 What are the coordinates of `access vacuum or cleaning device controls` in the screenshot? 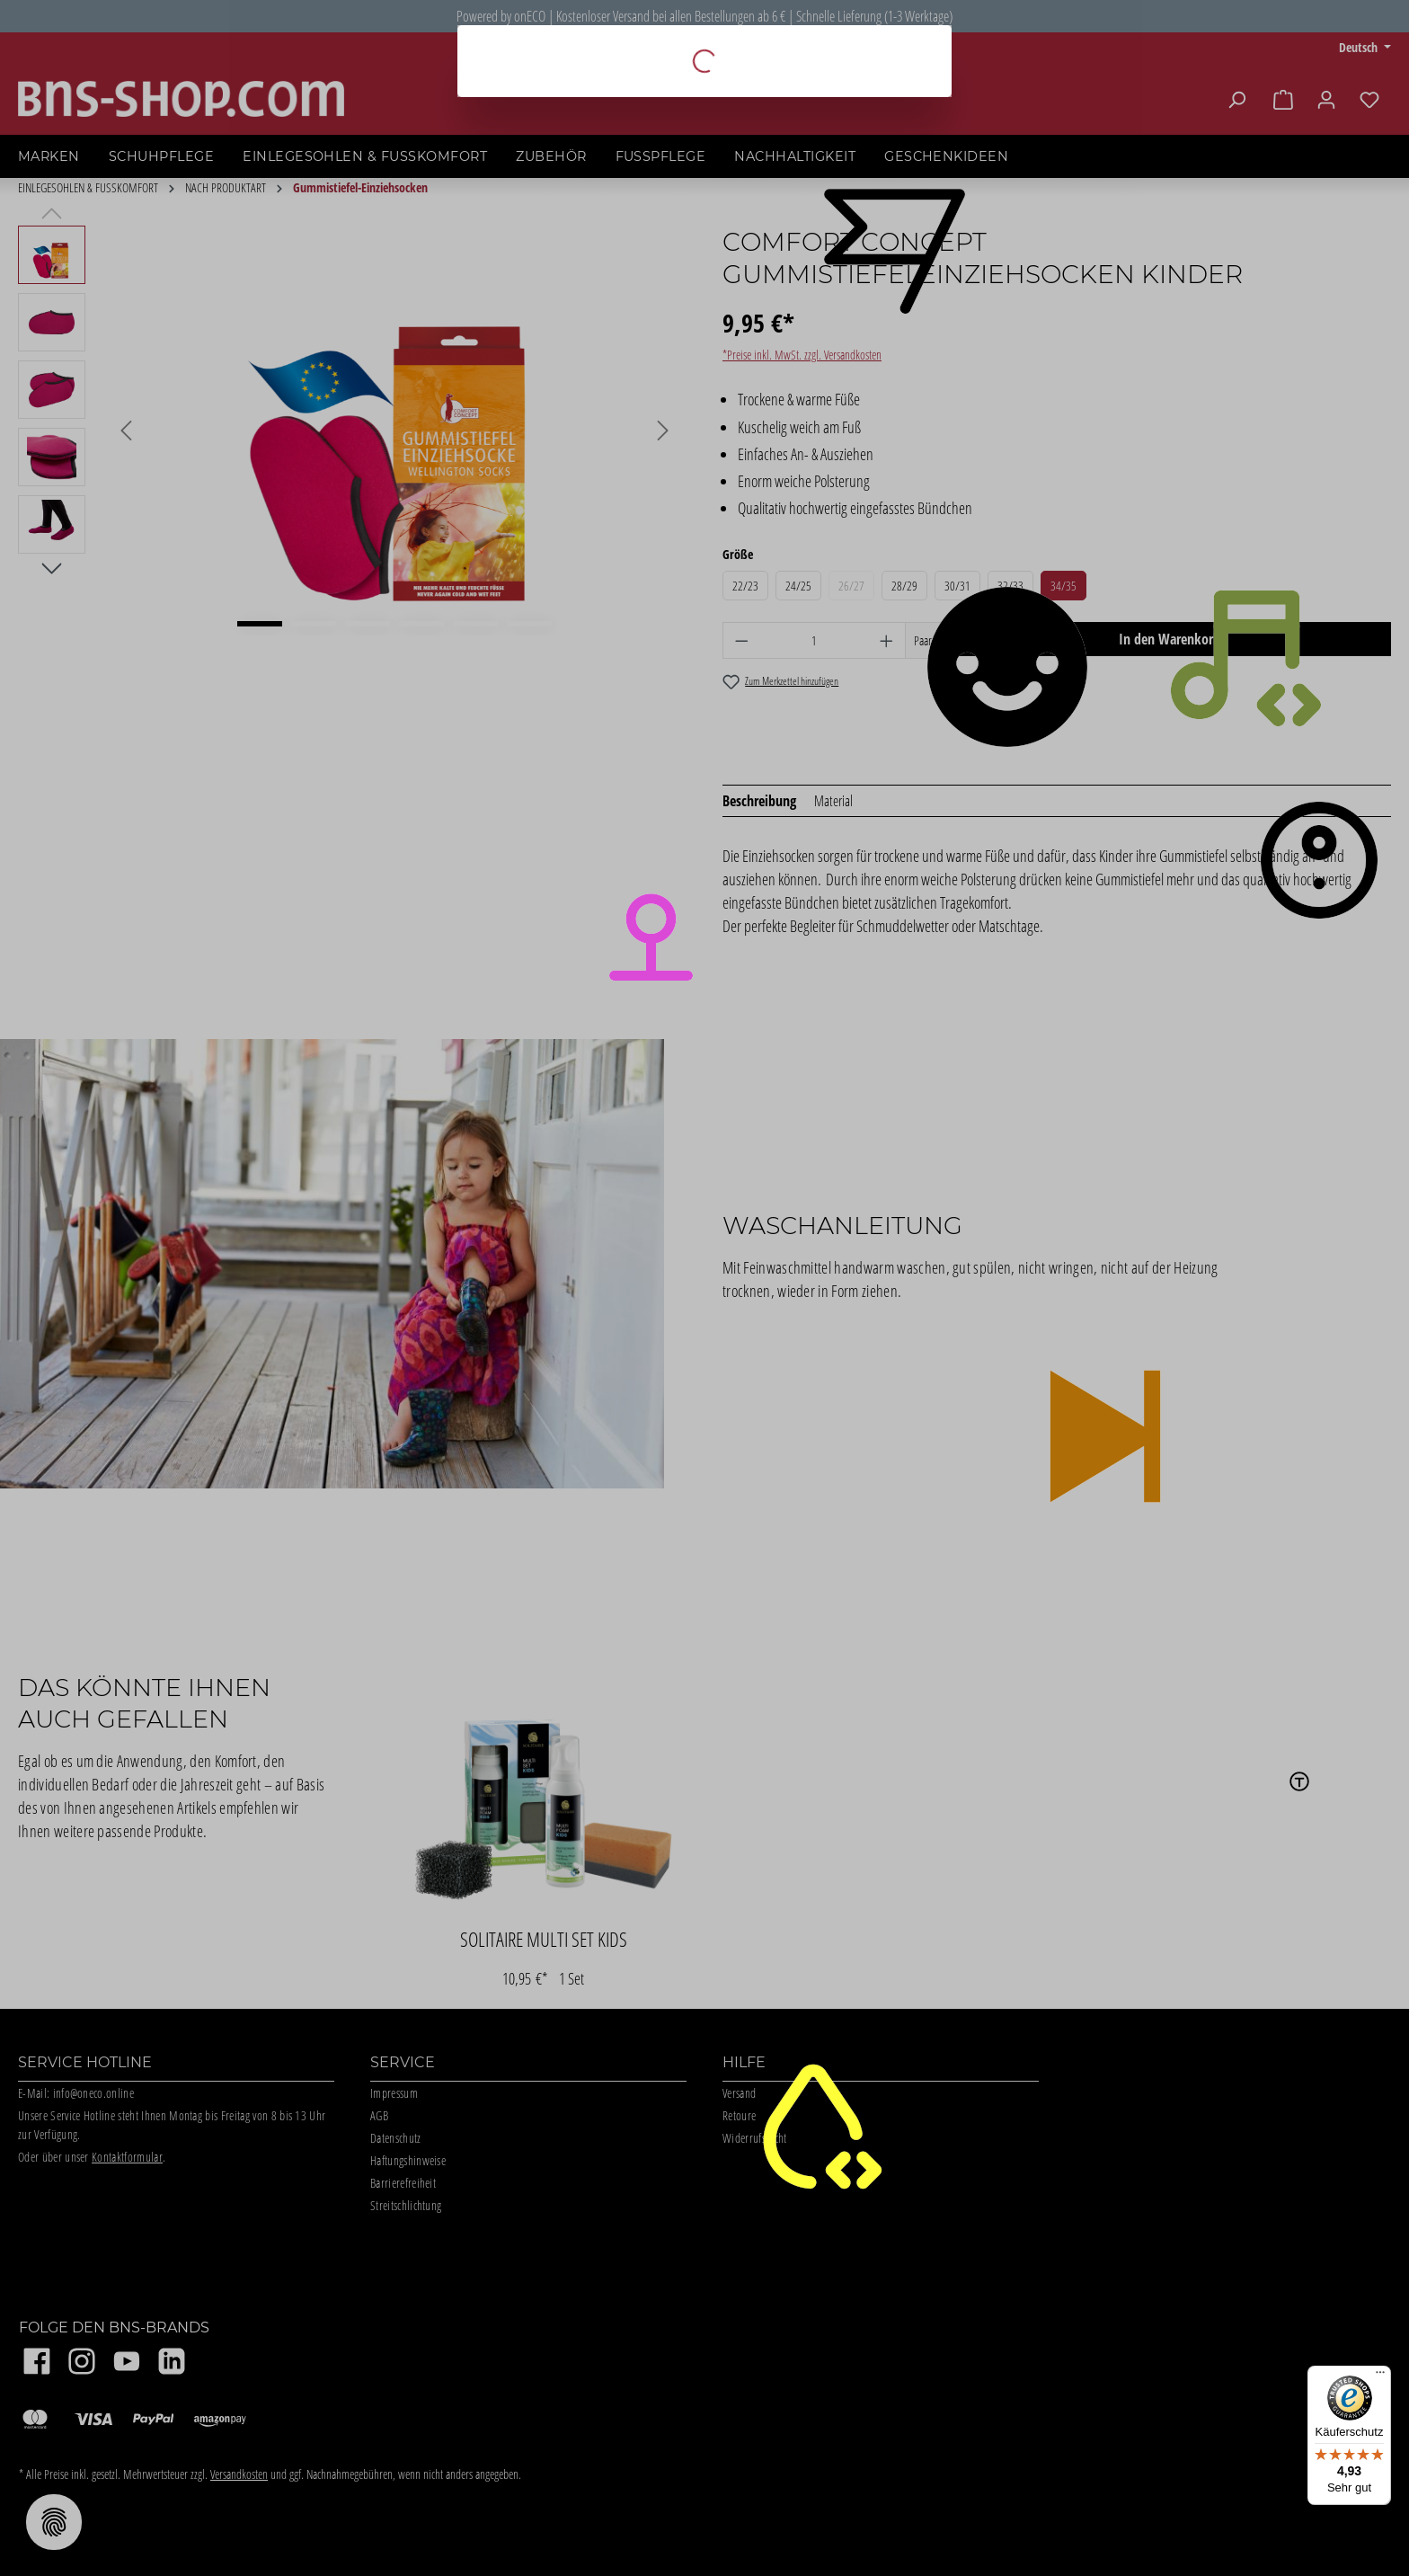 It's located at (1319, 860).